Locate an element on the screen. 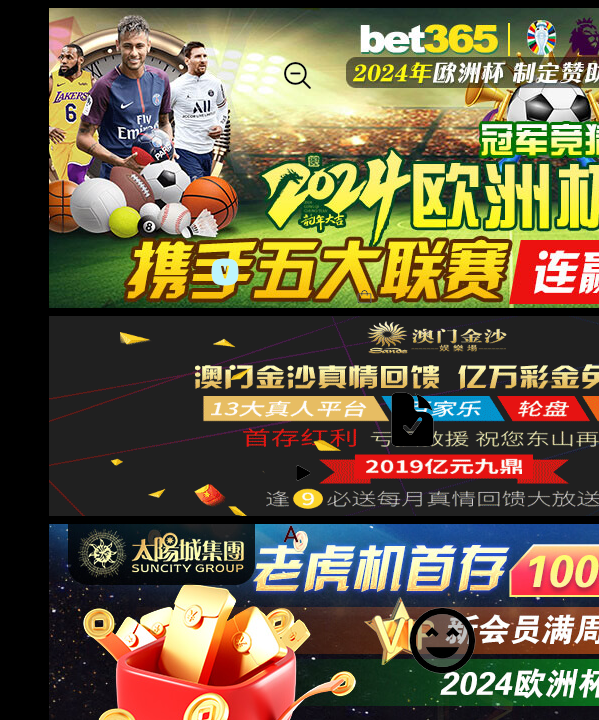 This screenshot has height=720, width=599. indicates a verified status or badge is located at coordinates (225, 272).